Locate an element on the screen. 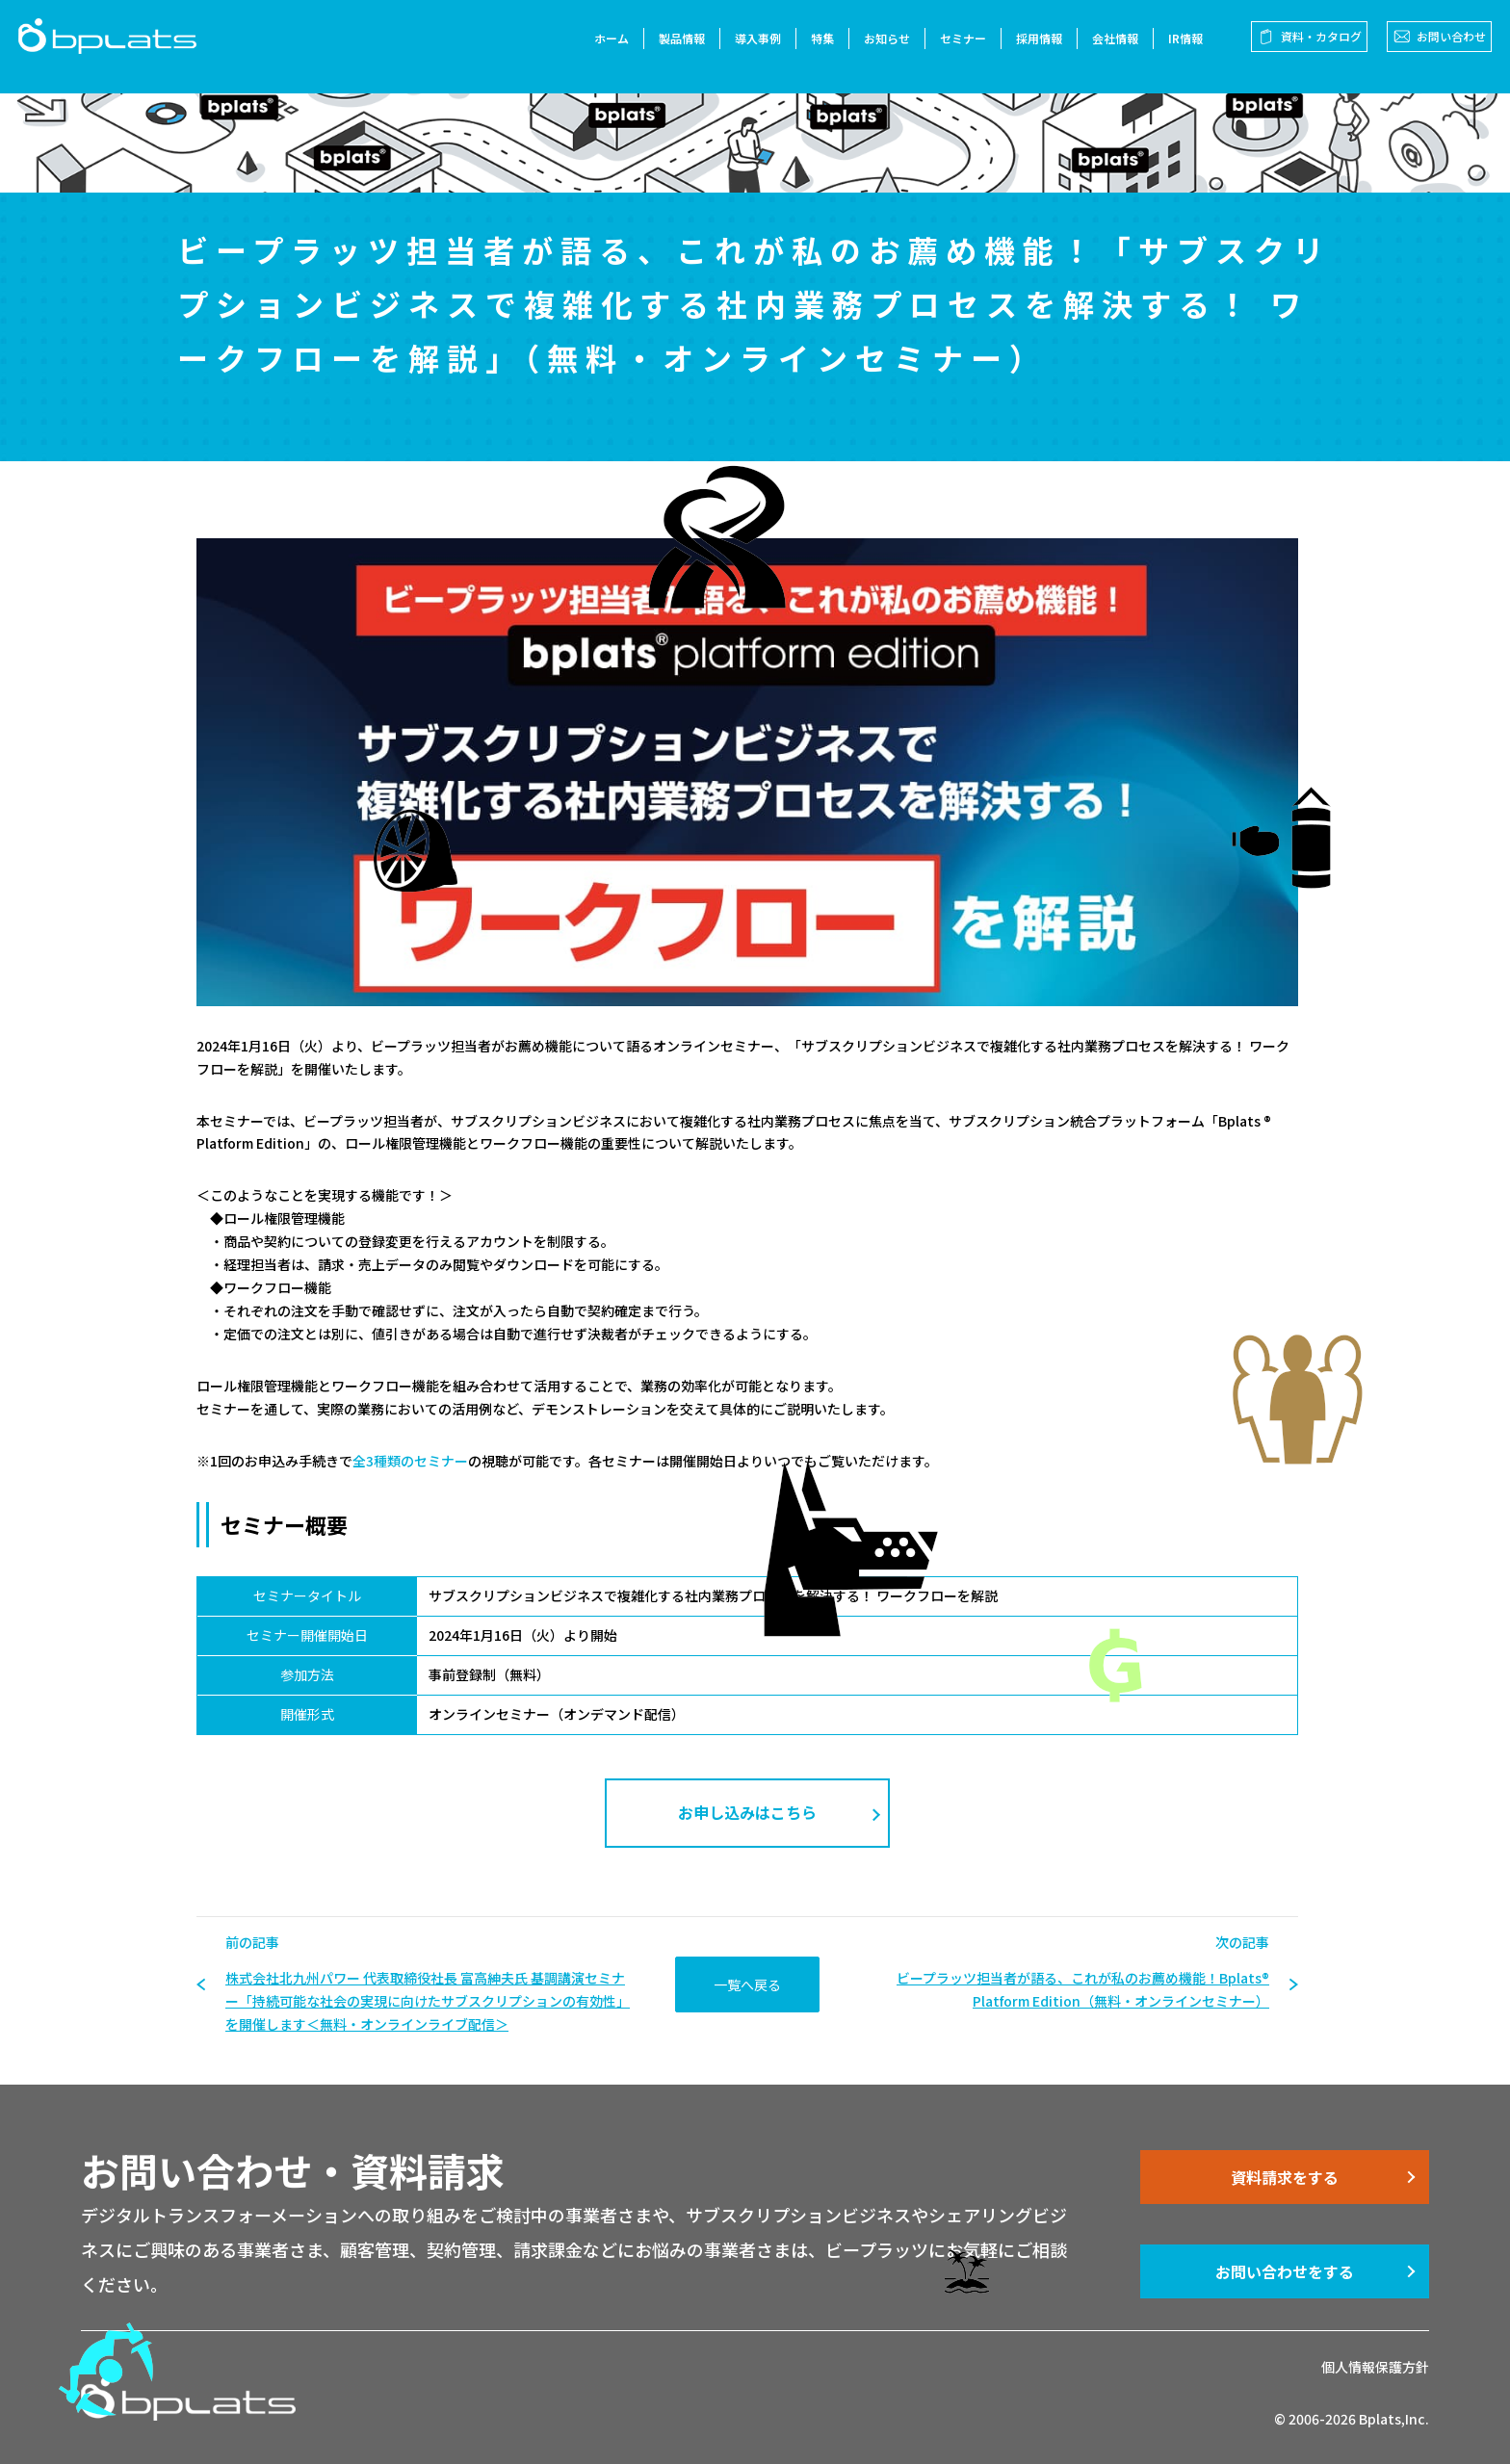  access boxing or combat training features is located at coordinates (1283, 839).